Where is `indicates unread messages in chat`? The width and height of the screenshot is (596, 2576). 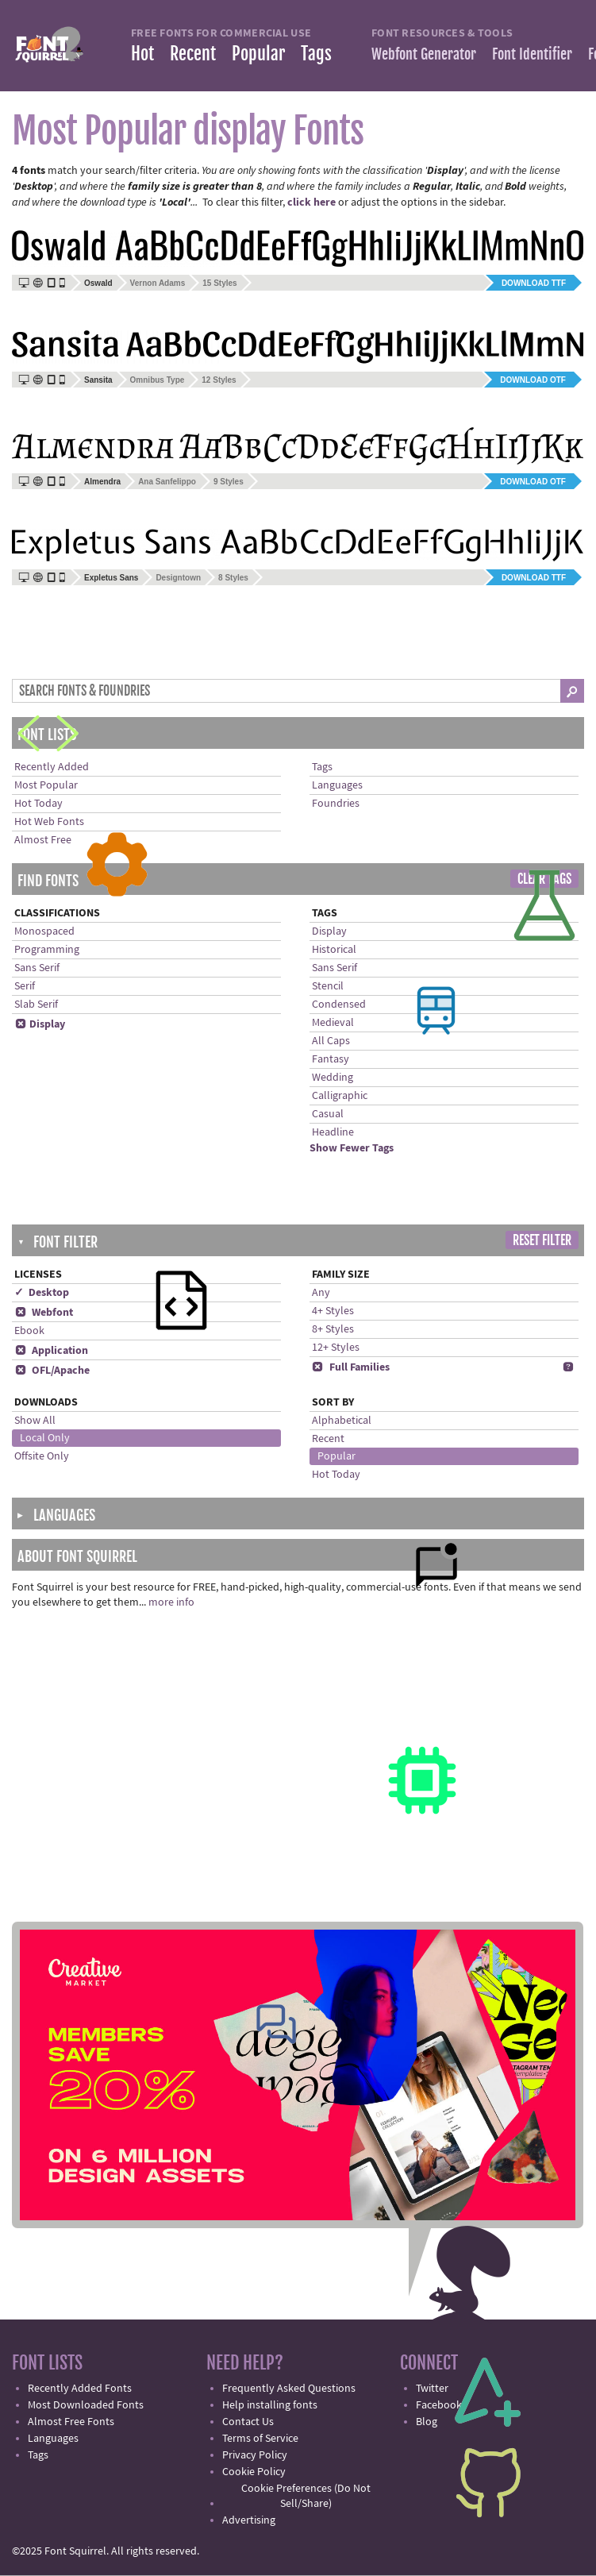
indicates unread messages in chat is located at coordinates (436, 1568).